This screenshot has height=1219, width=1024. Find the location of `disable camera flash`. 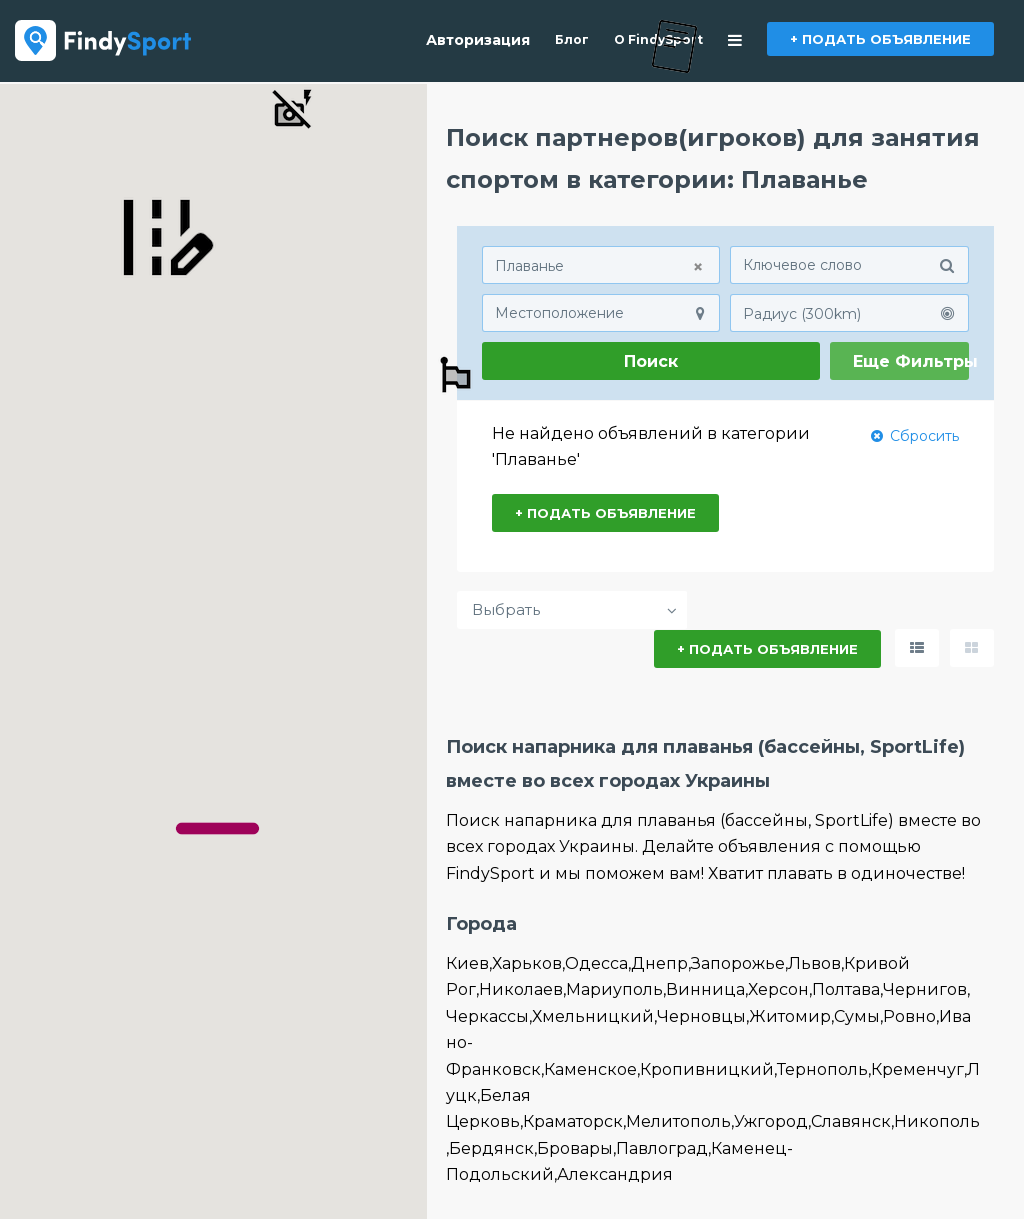

disable camera flash is located at coordinates (293, 108).